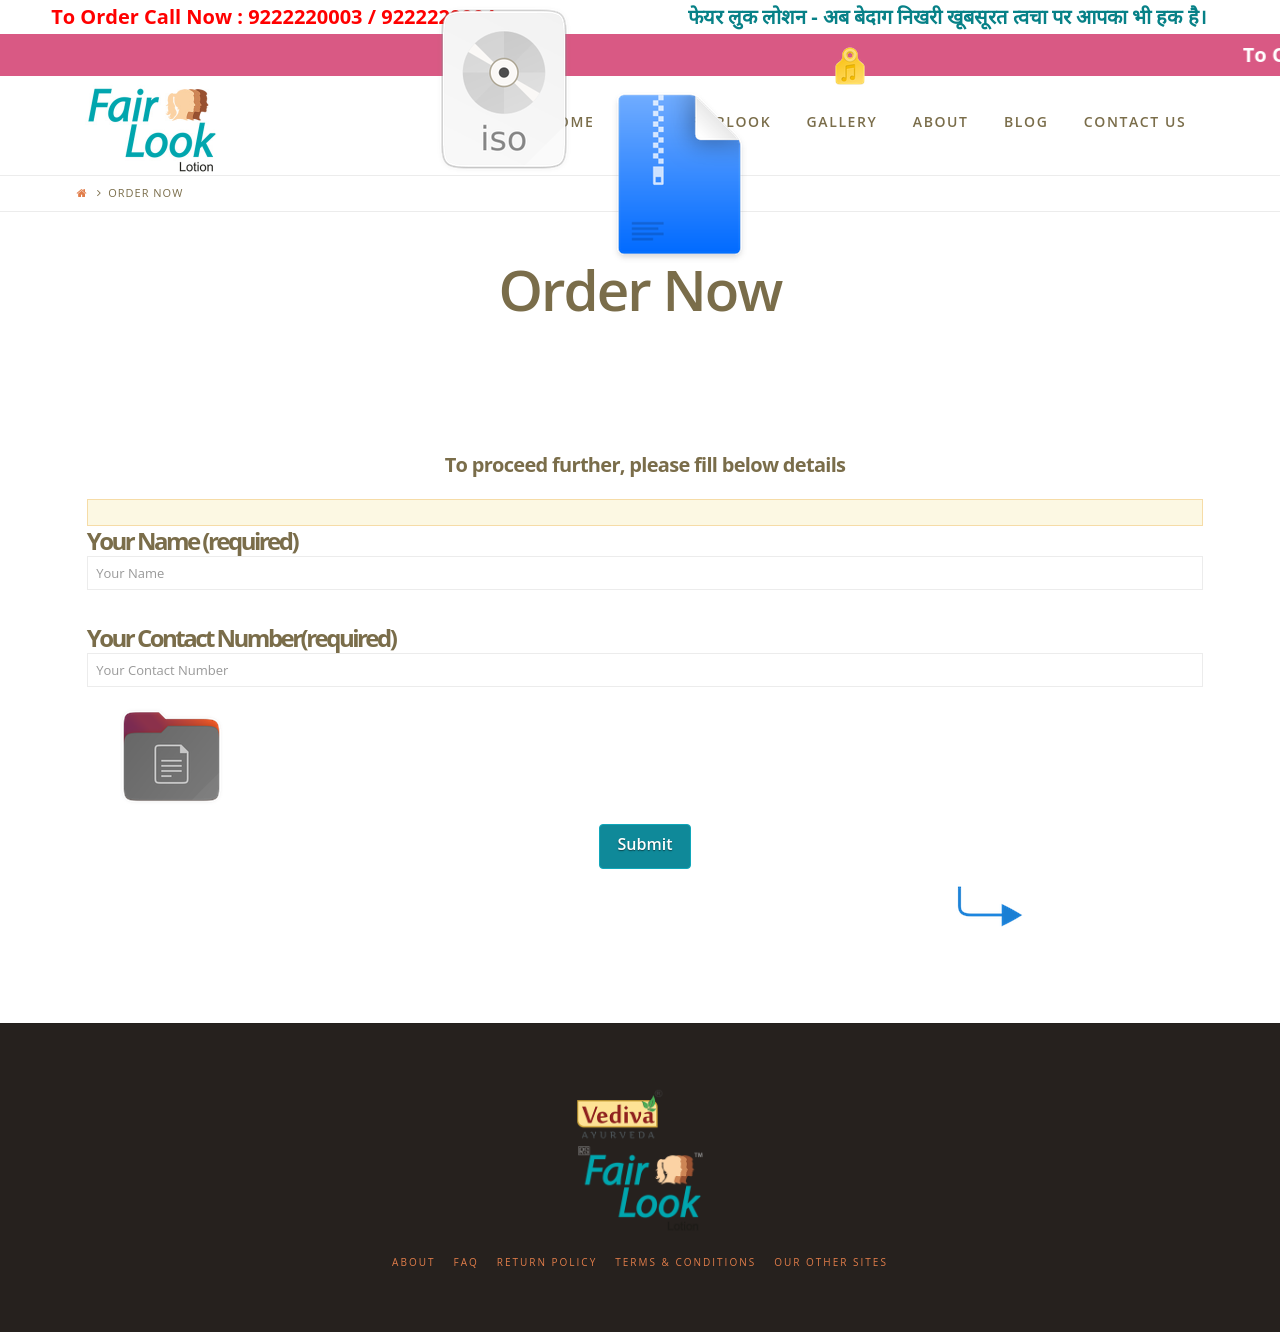 Image resolution: width=1280 pixels, height=1332 pixels. What do you see at coordinates (850, 66) in the screenshot?
I see `open EarTag music metadata editor` at bounding box center [850, 66].